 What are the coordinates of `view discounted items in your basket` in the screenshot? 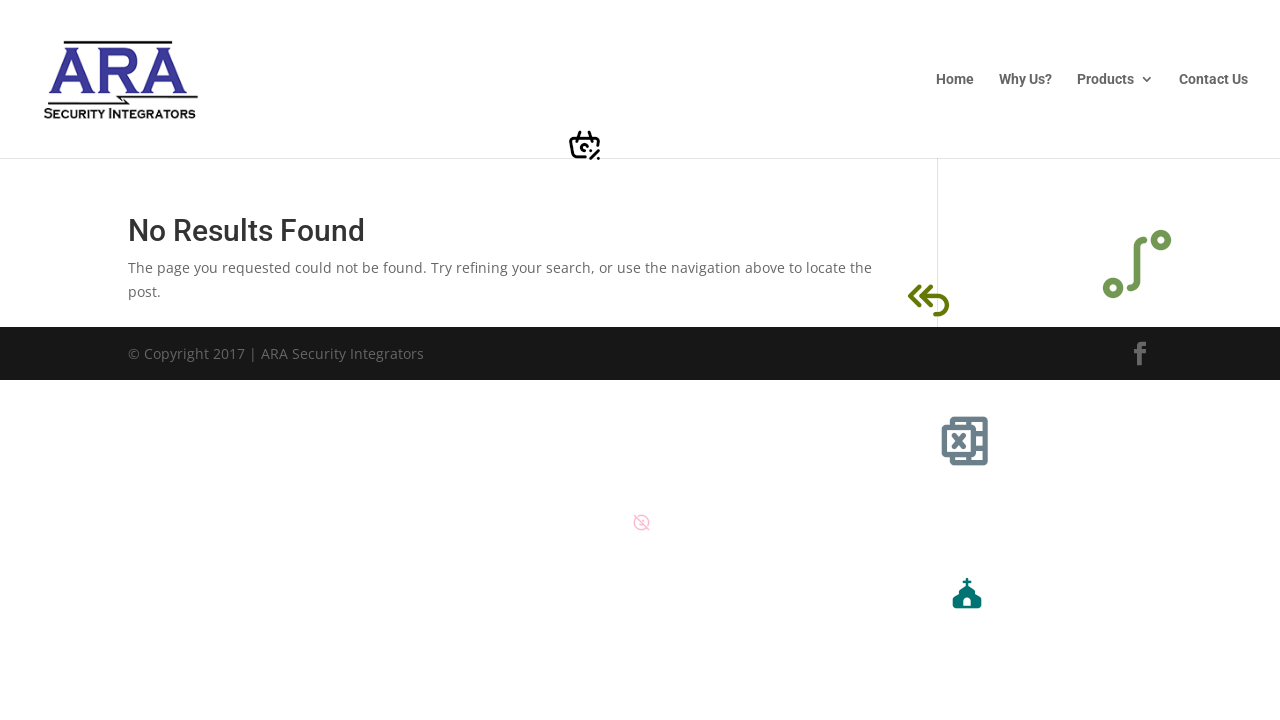 It's located at (584, 144).